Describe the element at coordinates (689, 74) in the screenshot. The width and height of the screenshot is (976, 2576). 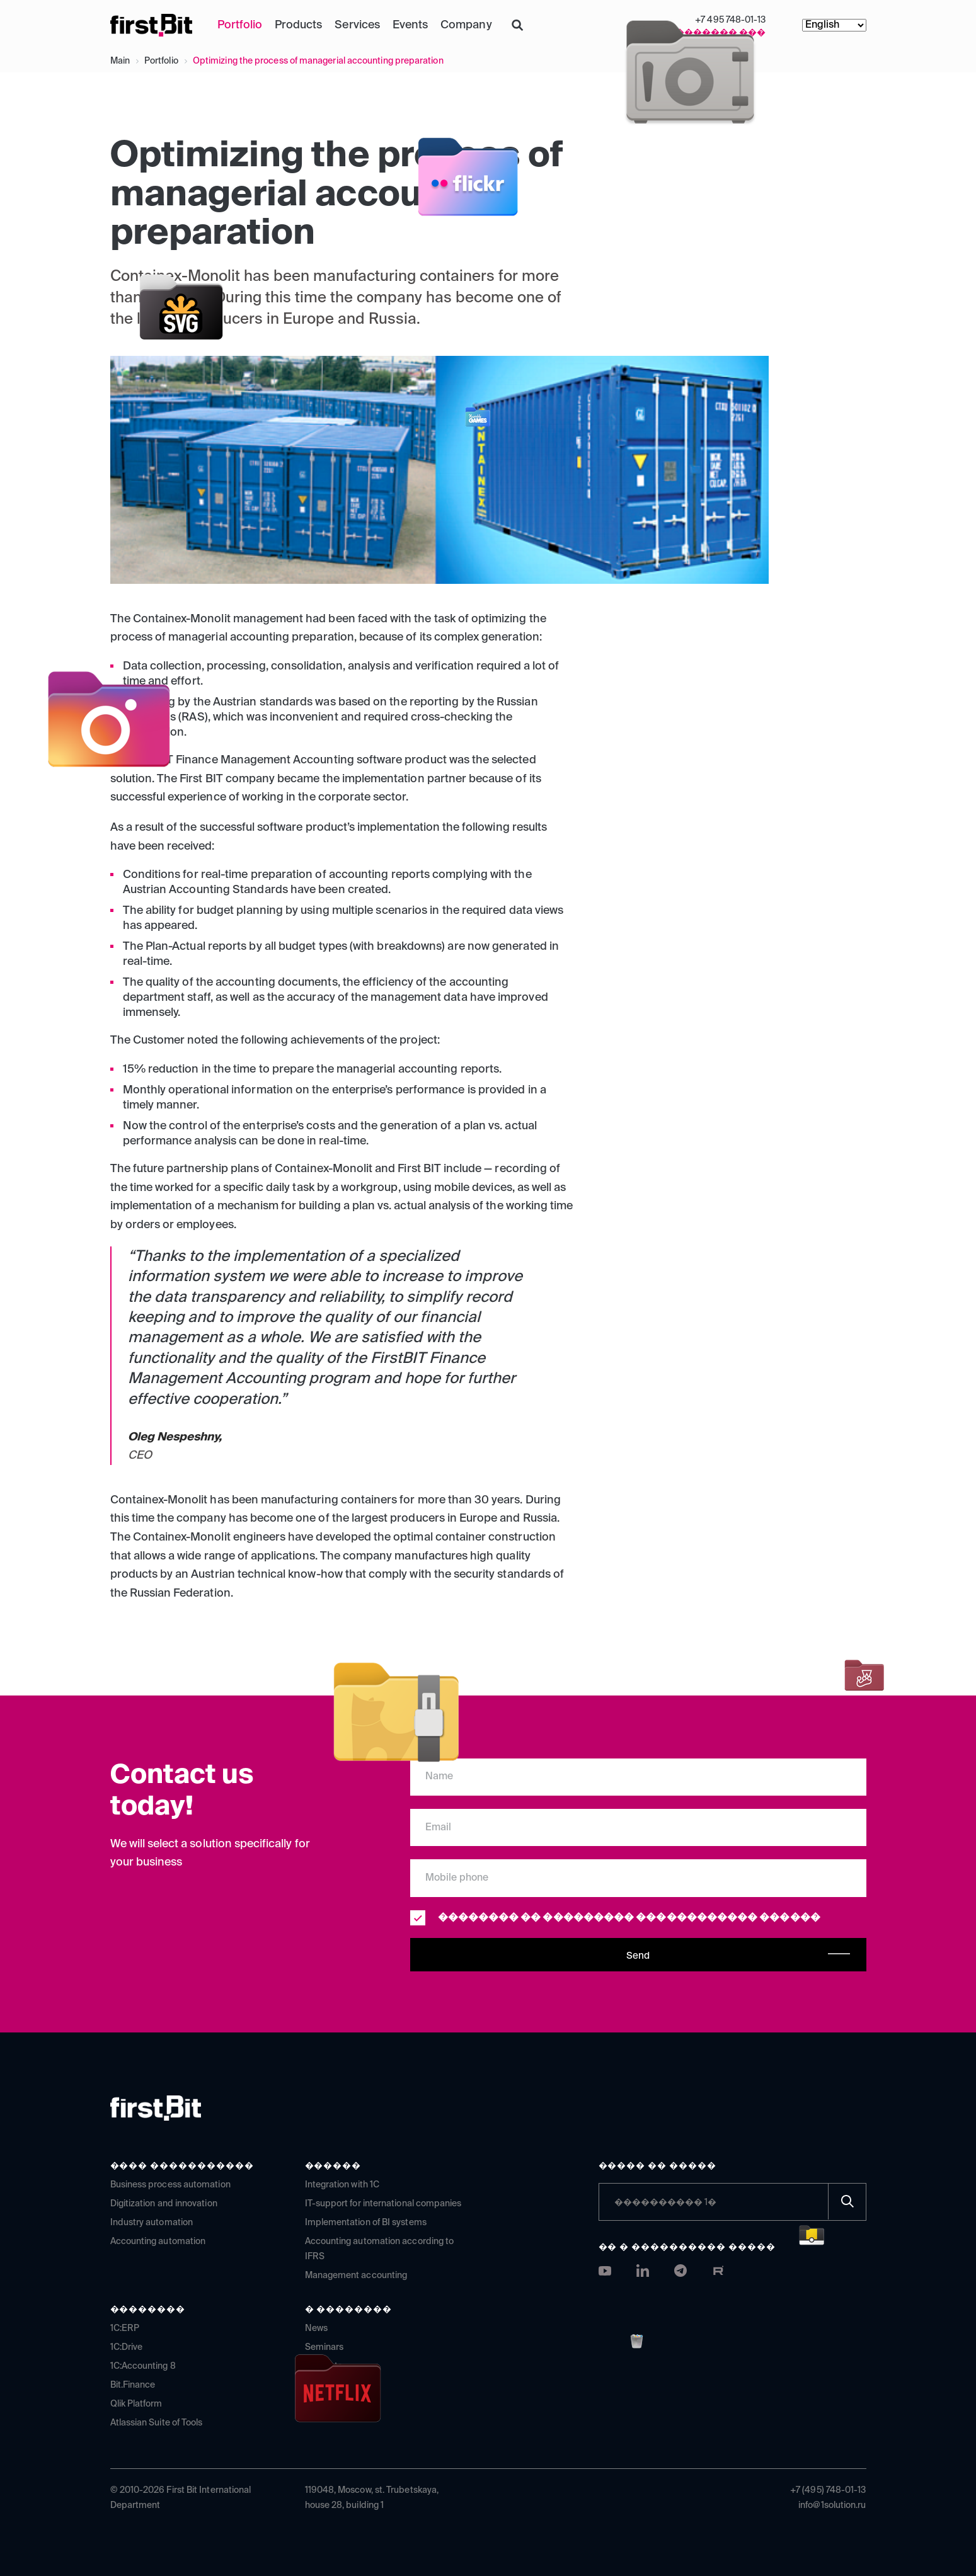
I see `access a secure or locked folder` at that location.